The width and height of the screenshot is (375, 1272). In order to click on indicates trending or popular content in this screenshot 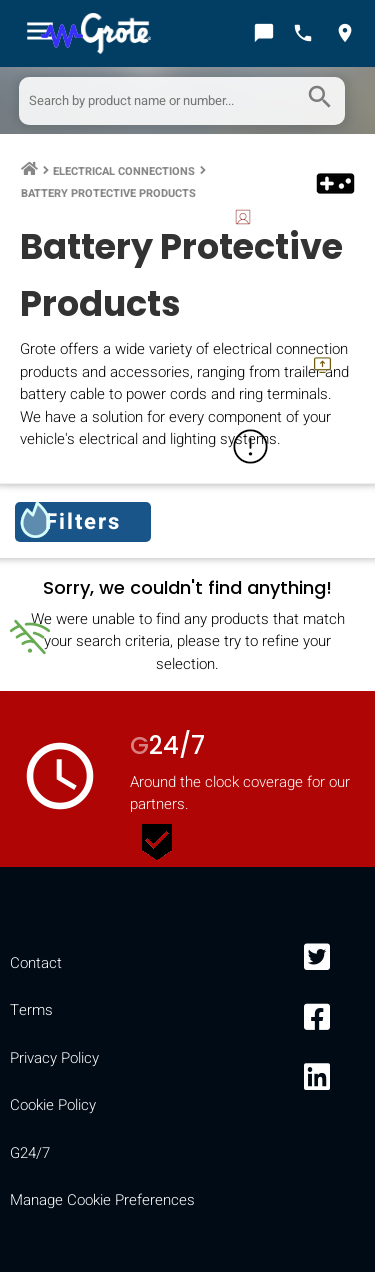, I will do `click(35, 520)`.